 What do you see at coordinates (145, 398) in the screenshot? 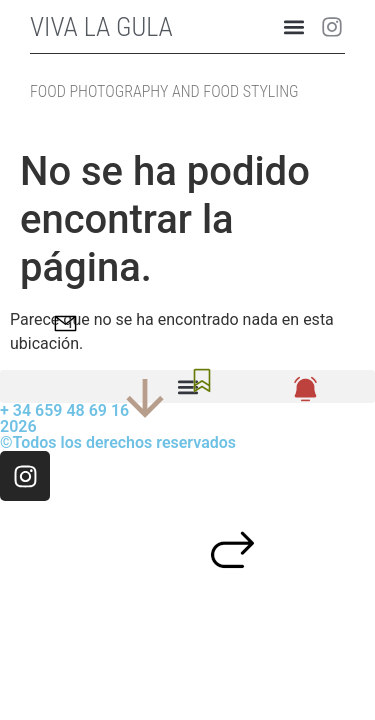
I see `scroll down or view more content` at bounding box center [145, 398].